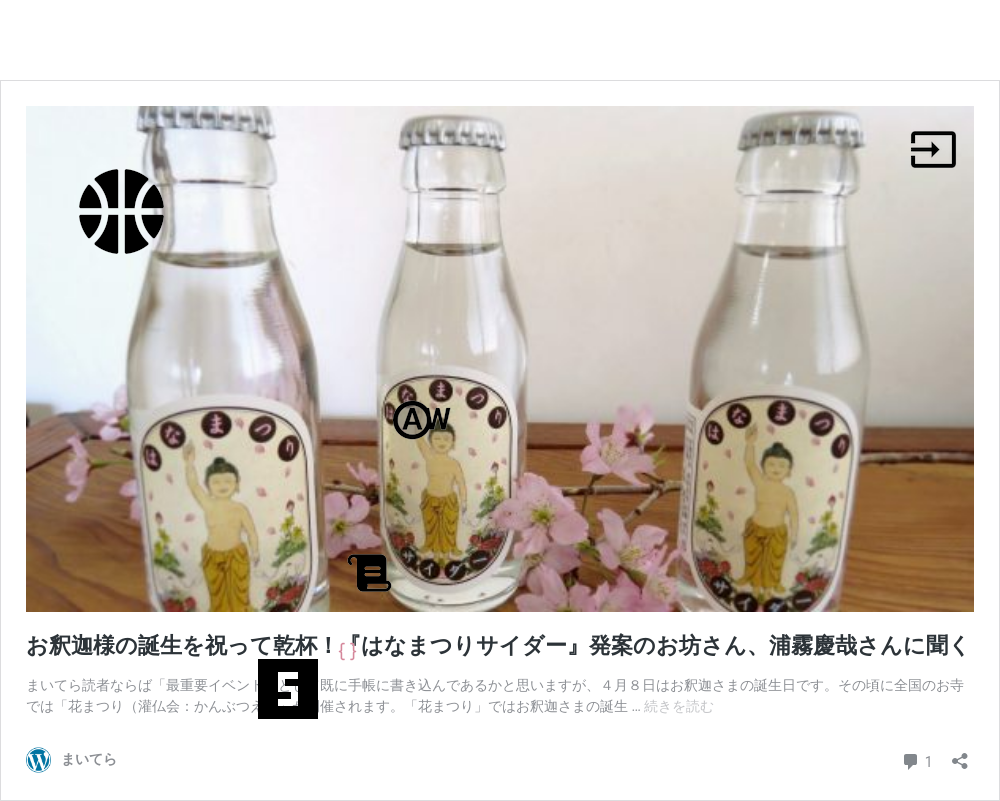 The image size is (1000, 801). Describe the element at coordinates (371, 573) in the screenshot. I see `view terms and conditions or legal documents` at that location.